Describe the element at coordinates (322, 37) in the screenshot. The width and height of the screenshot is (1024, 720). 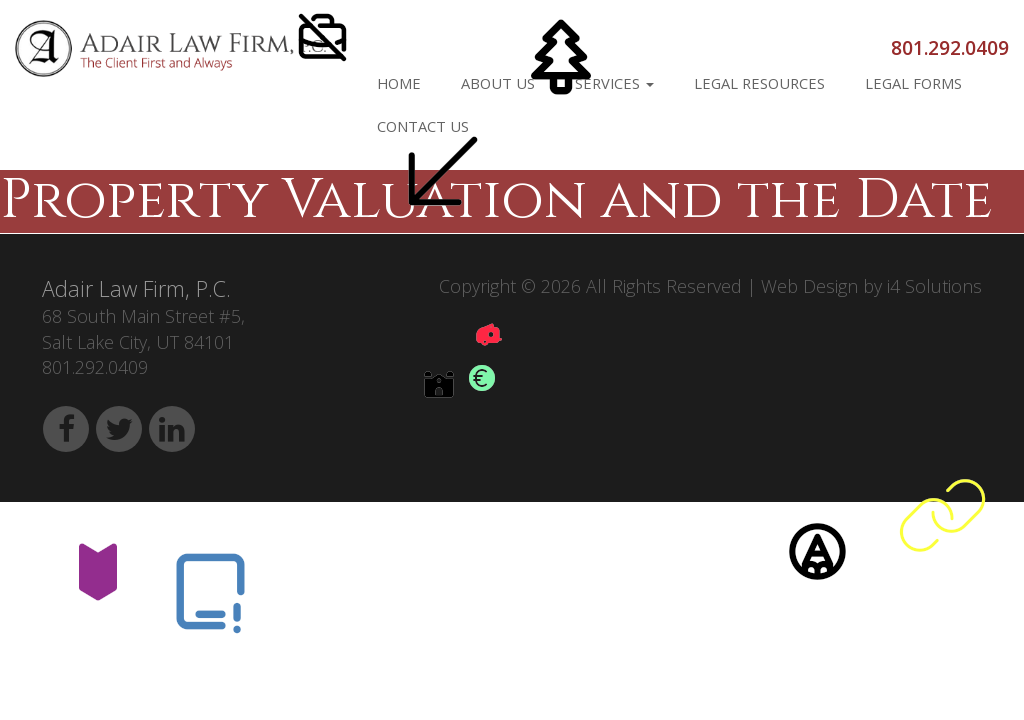
I see `indicates work mode is disabled` at that location.